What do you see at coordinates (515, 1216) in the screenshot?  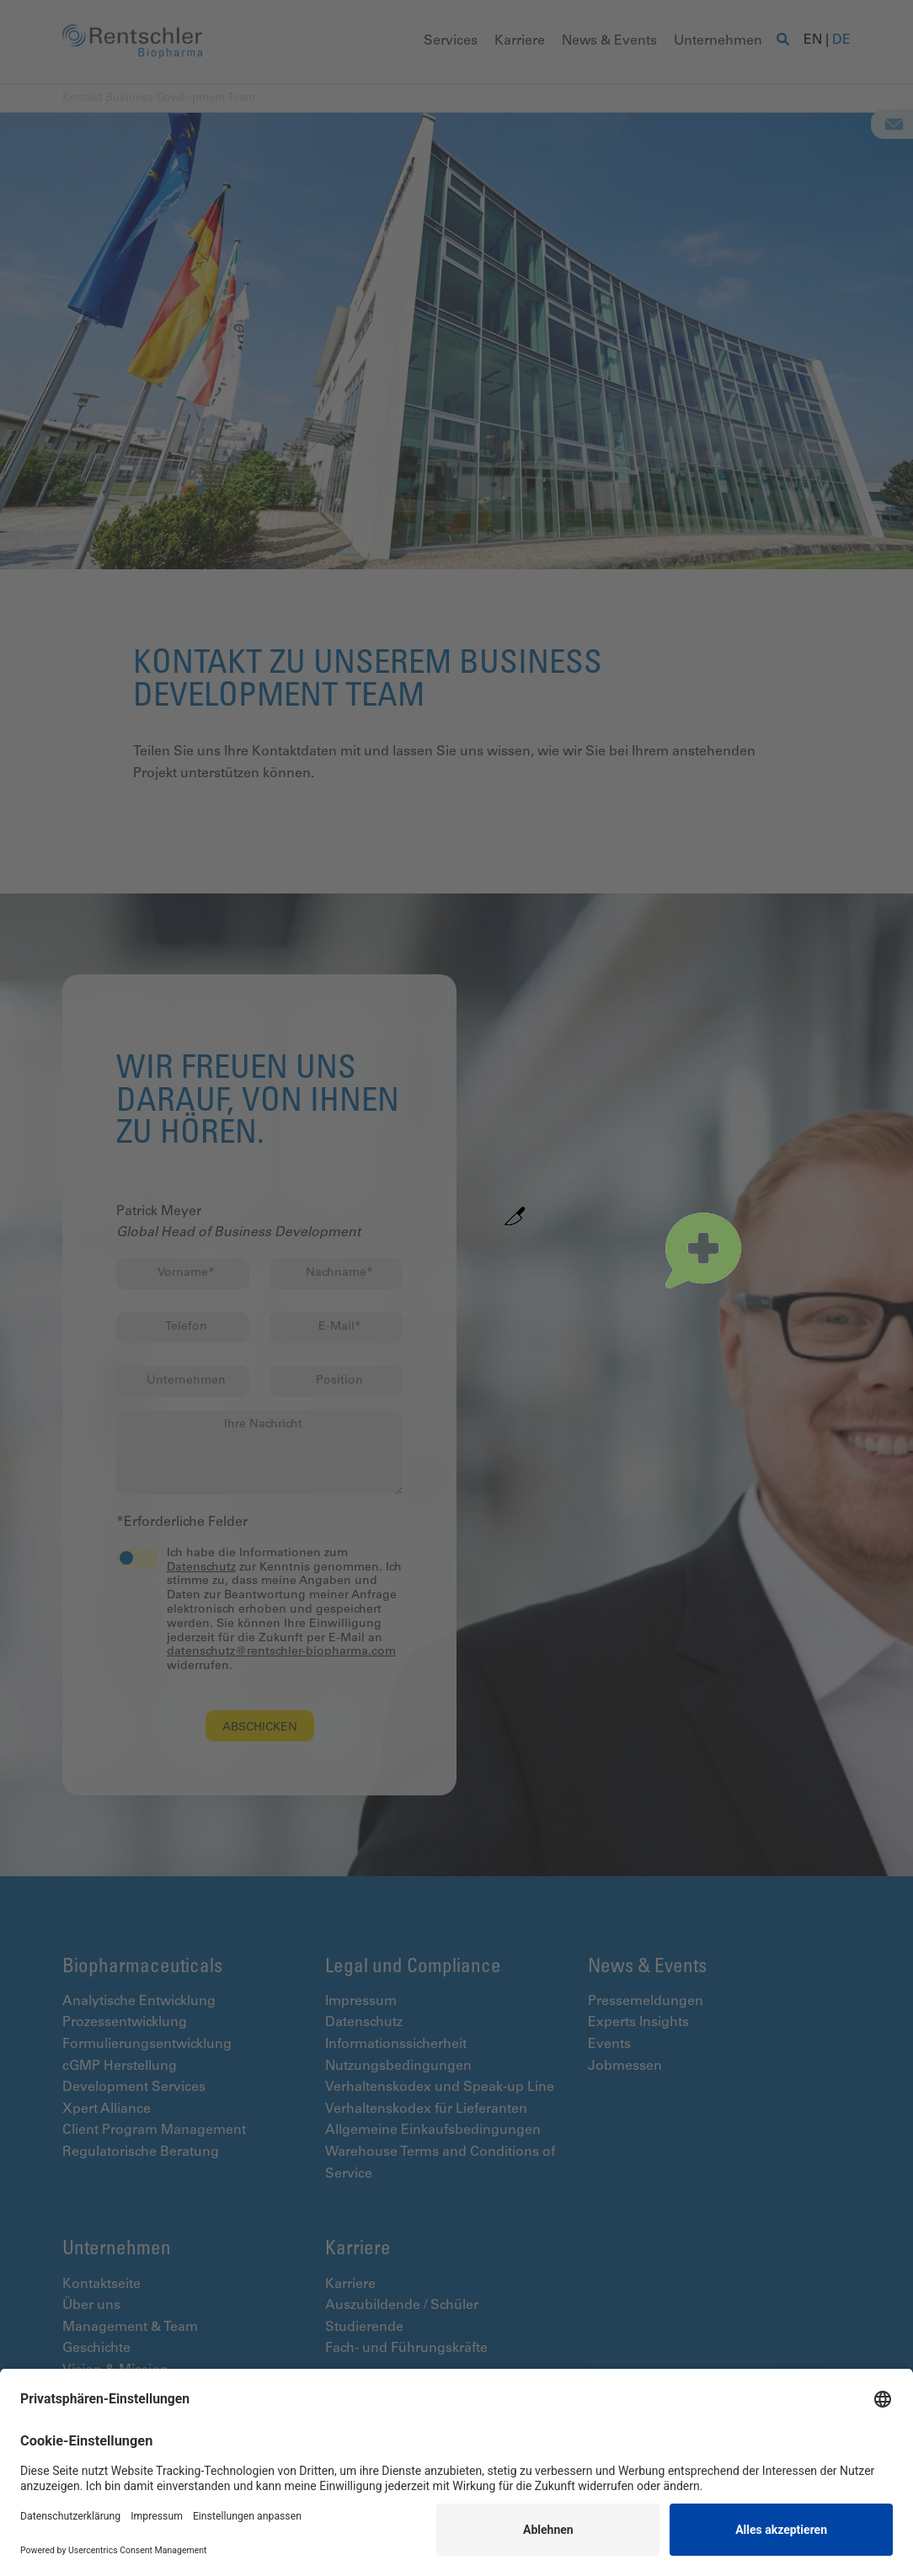 I see `access kitchen or cooking tools` at bounding box center [515, 1216].